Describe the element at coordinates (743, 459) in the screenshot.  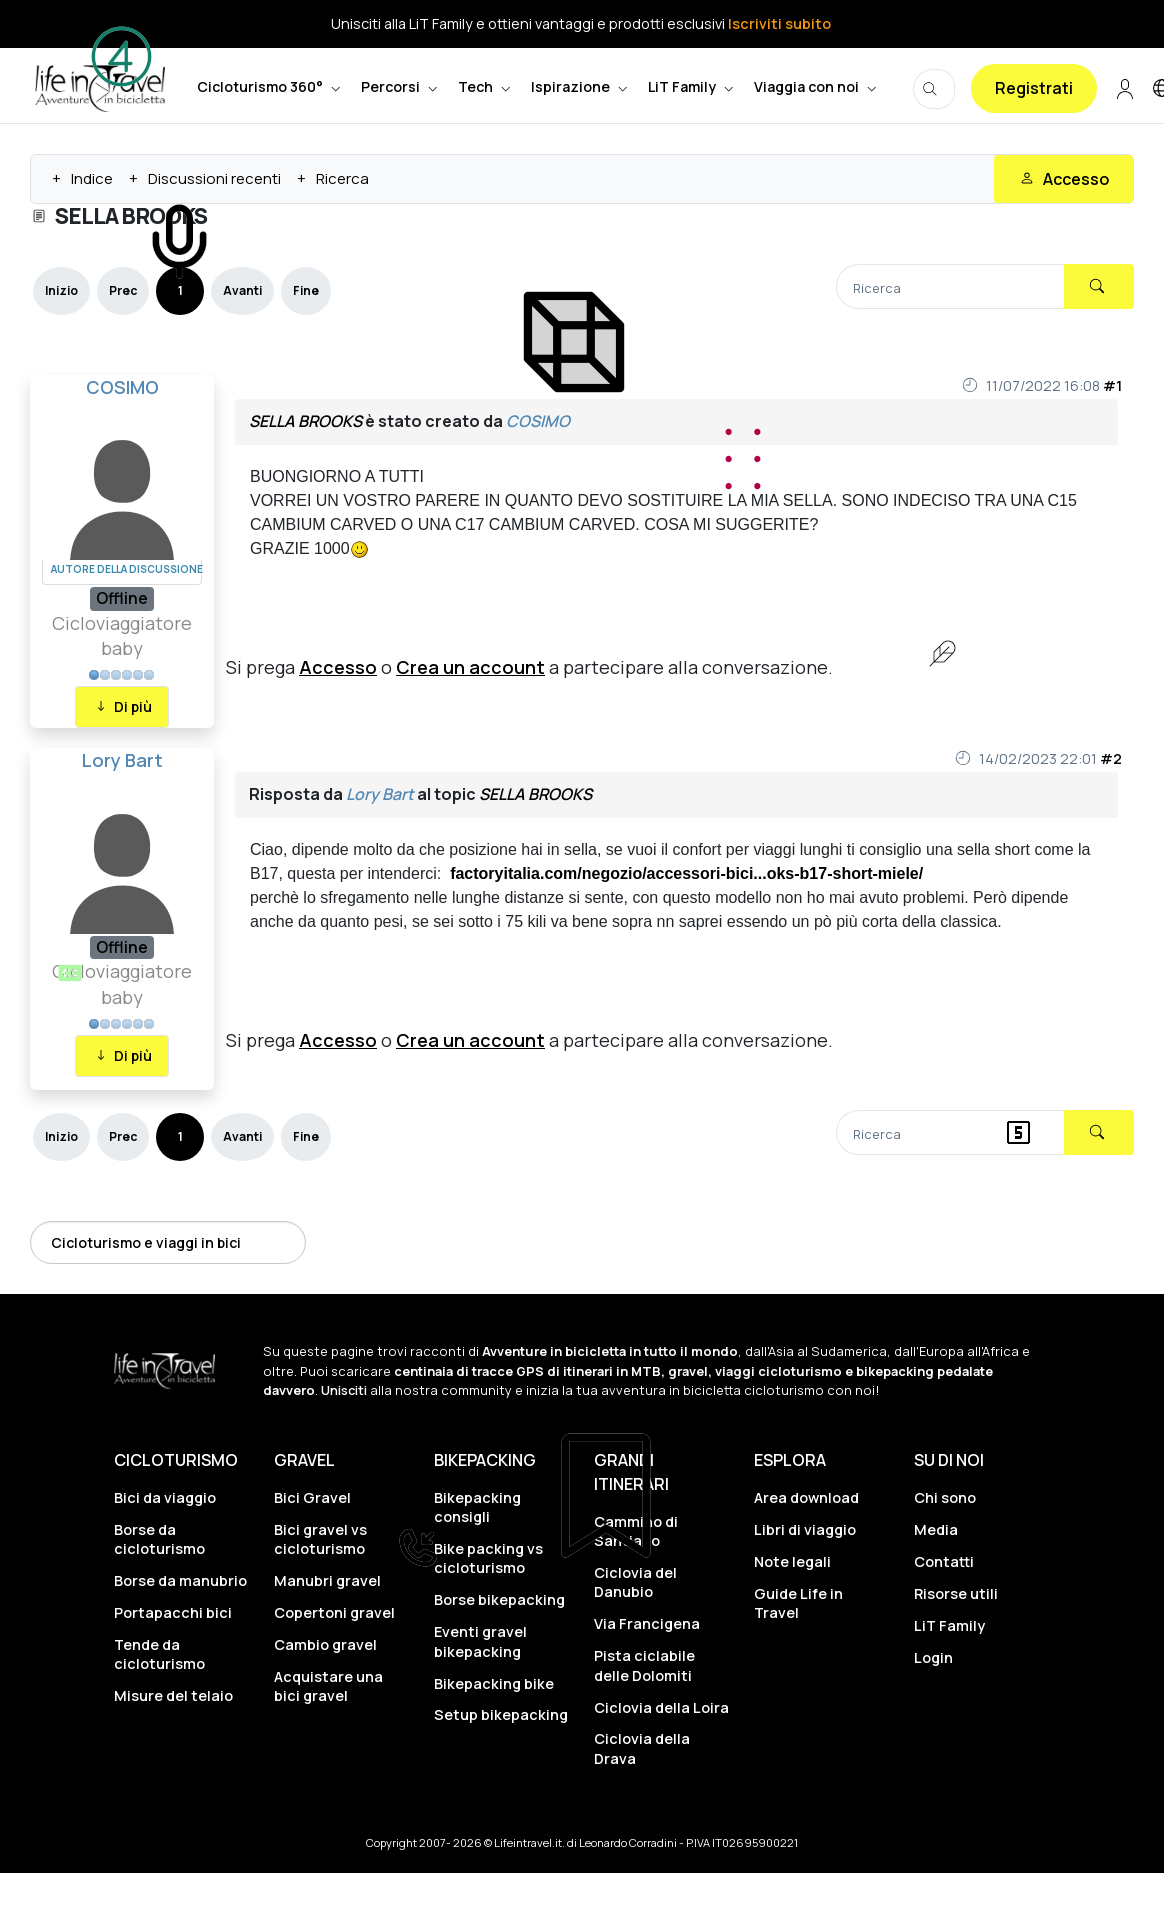
I see `drag to reorder items in a list` at that location.